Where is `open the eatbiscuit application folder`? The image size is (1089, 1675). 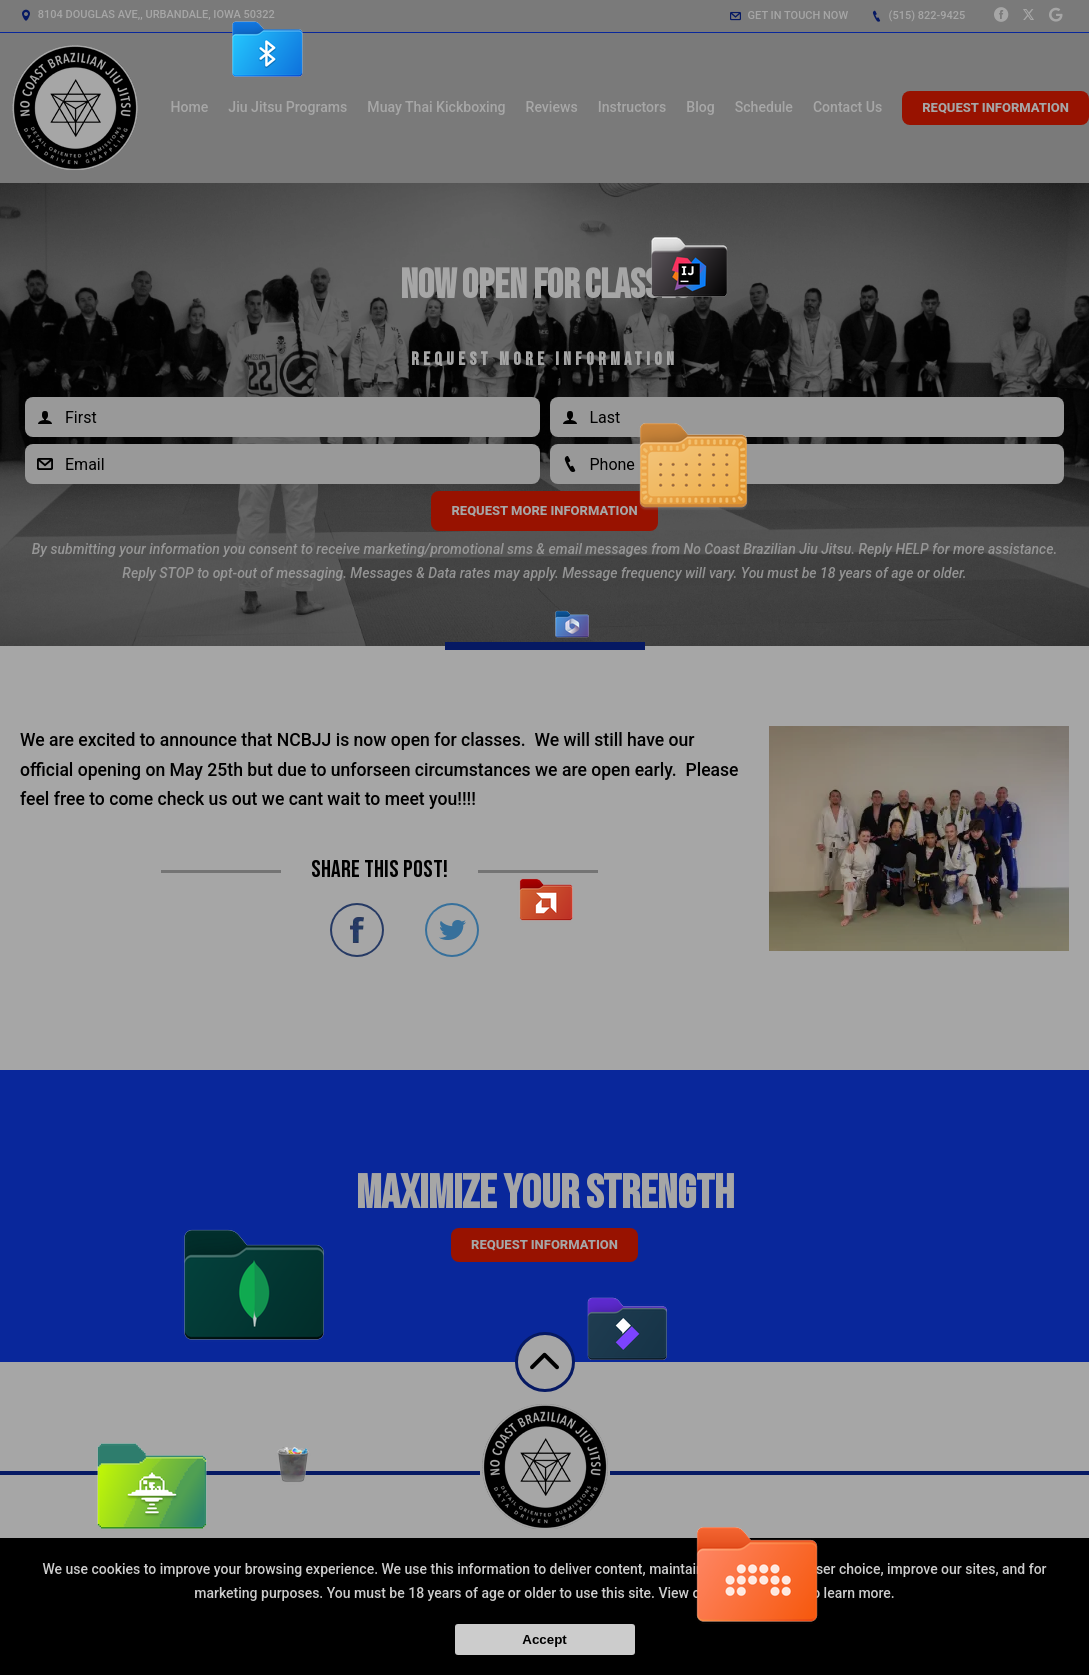
open the eatbiscuit application folder is located at coordinates (693, 468).